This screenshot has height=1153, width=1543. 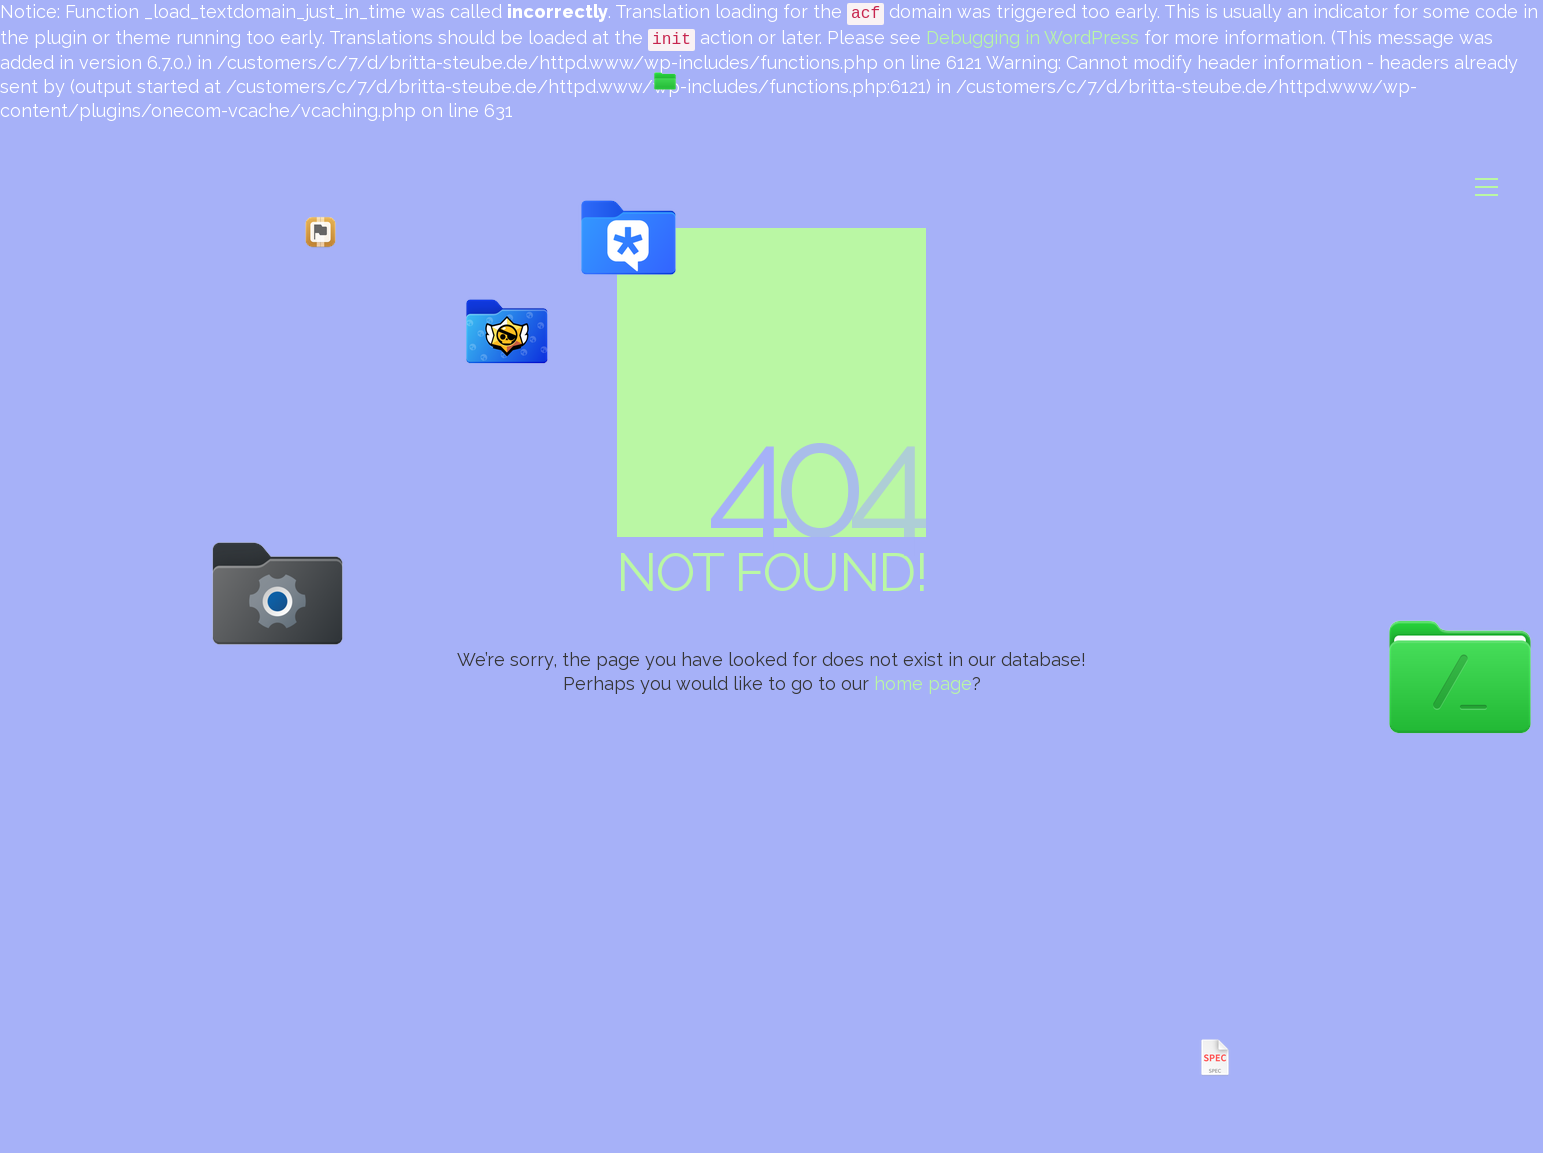 What do you see at coordinates (1460, 677) in the screenshot?
I see `access the root directory folder` at bounding box center [1460, 677].